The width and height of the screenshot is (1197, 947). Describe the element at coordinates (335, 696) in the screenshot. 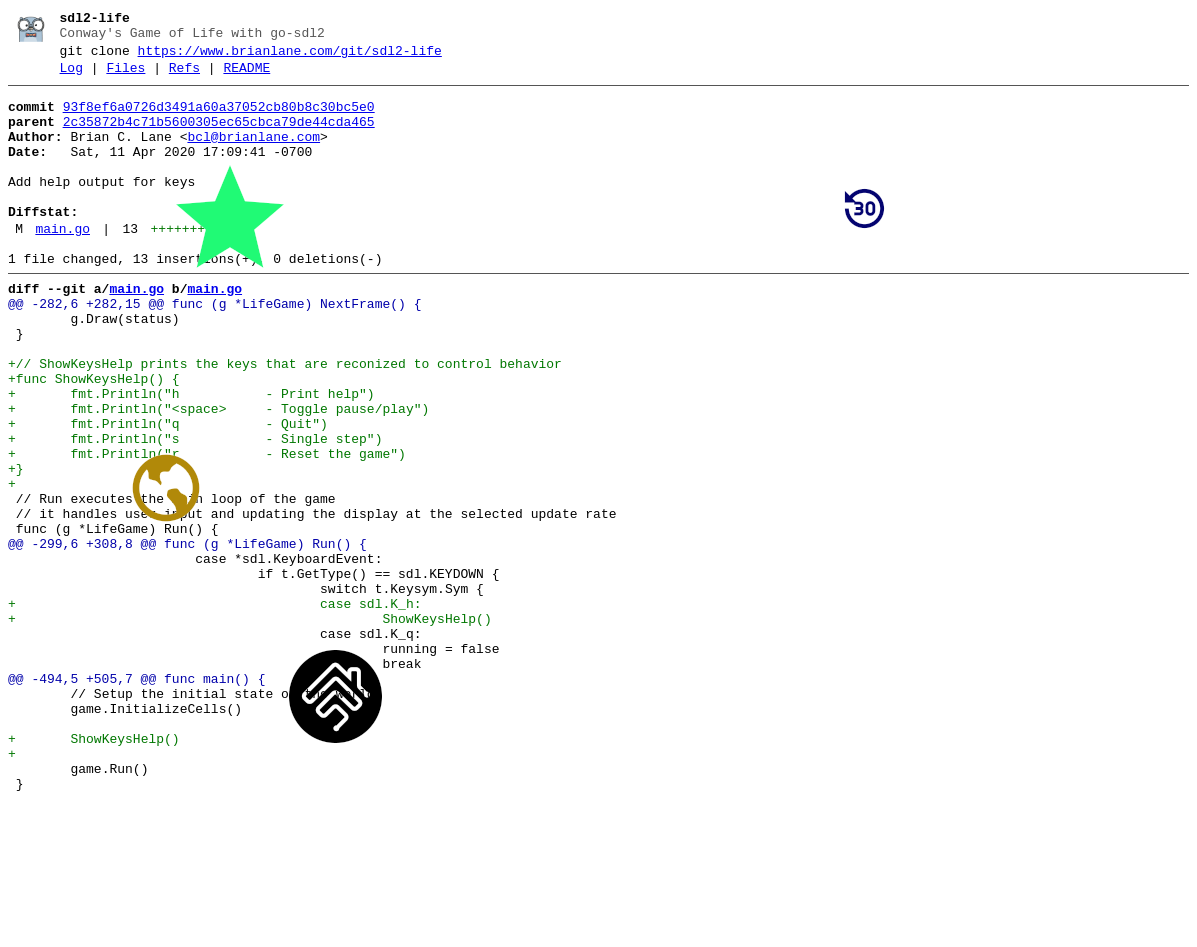

I see `open homebridge app settings` at that location.